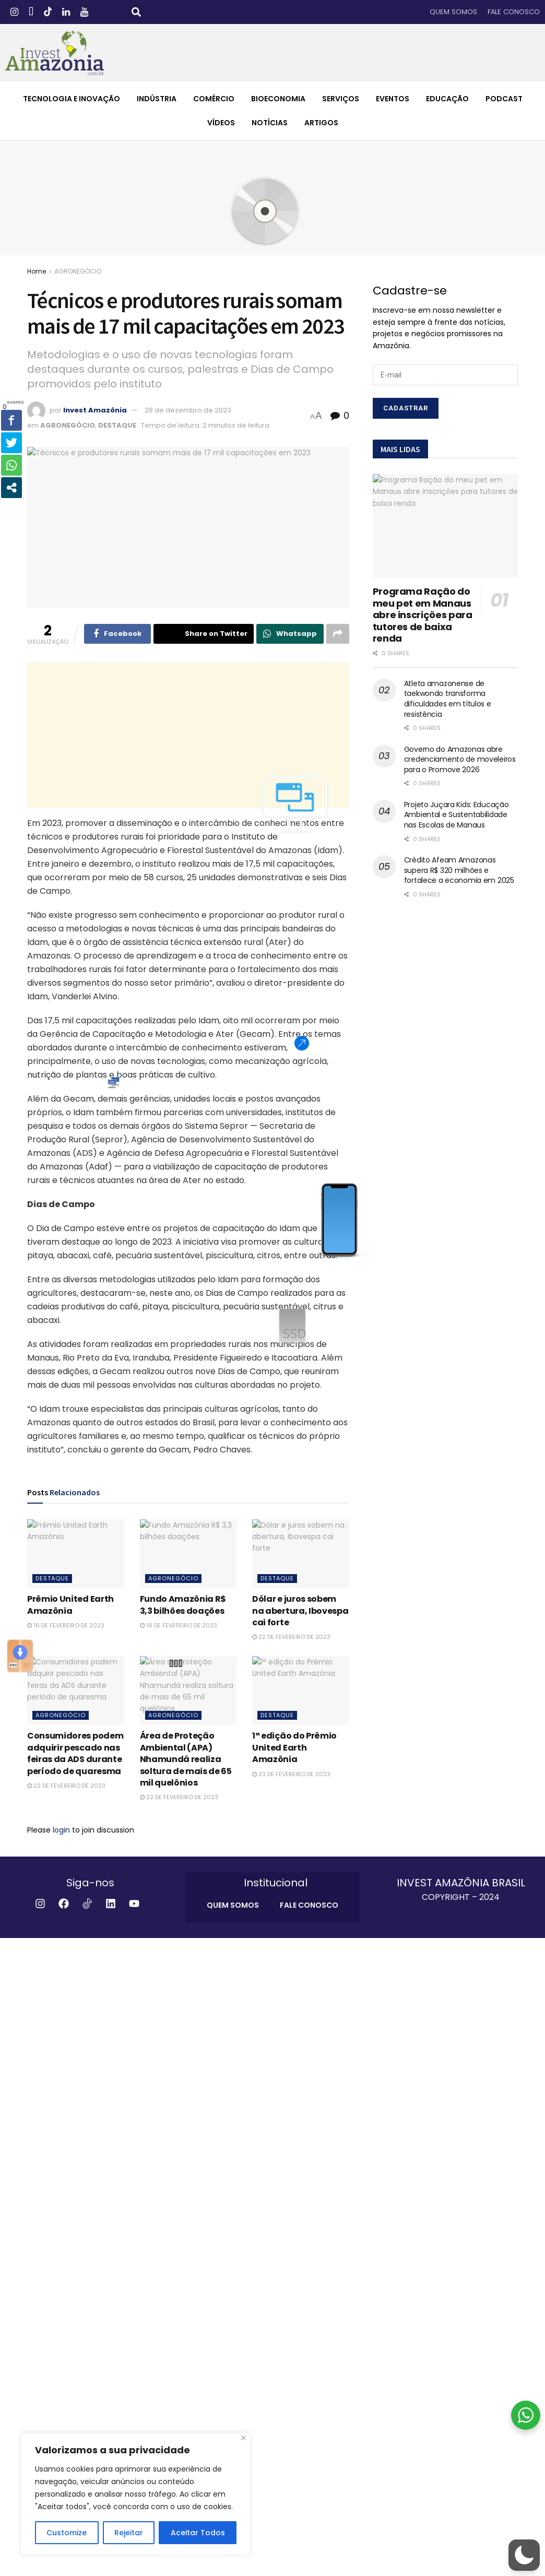 The width and height of the screenshot is (545, 2576). What do you see at coordinates (295, 805) in the screenshot?
I see `rotate display to normal orientation` at bounding box center [295, 805].